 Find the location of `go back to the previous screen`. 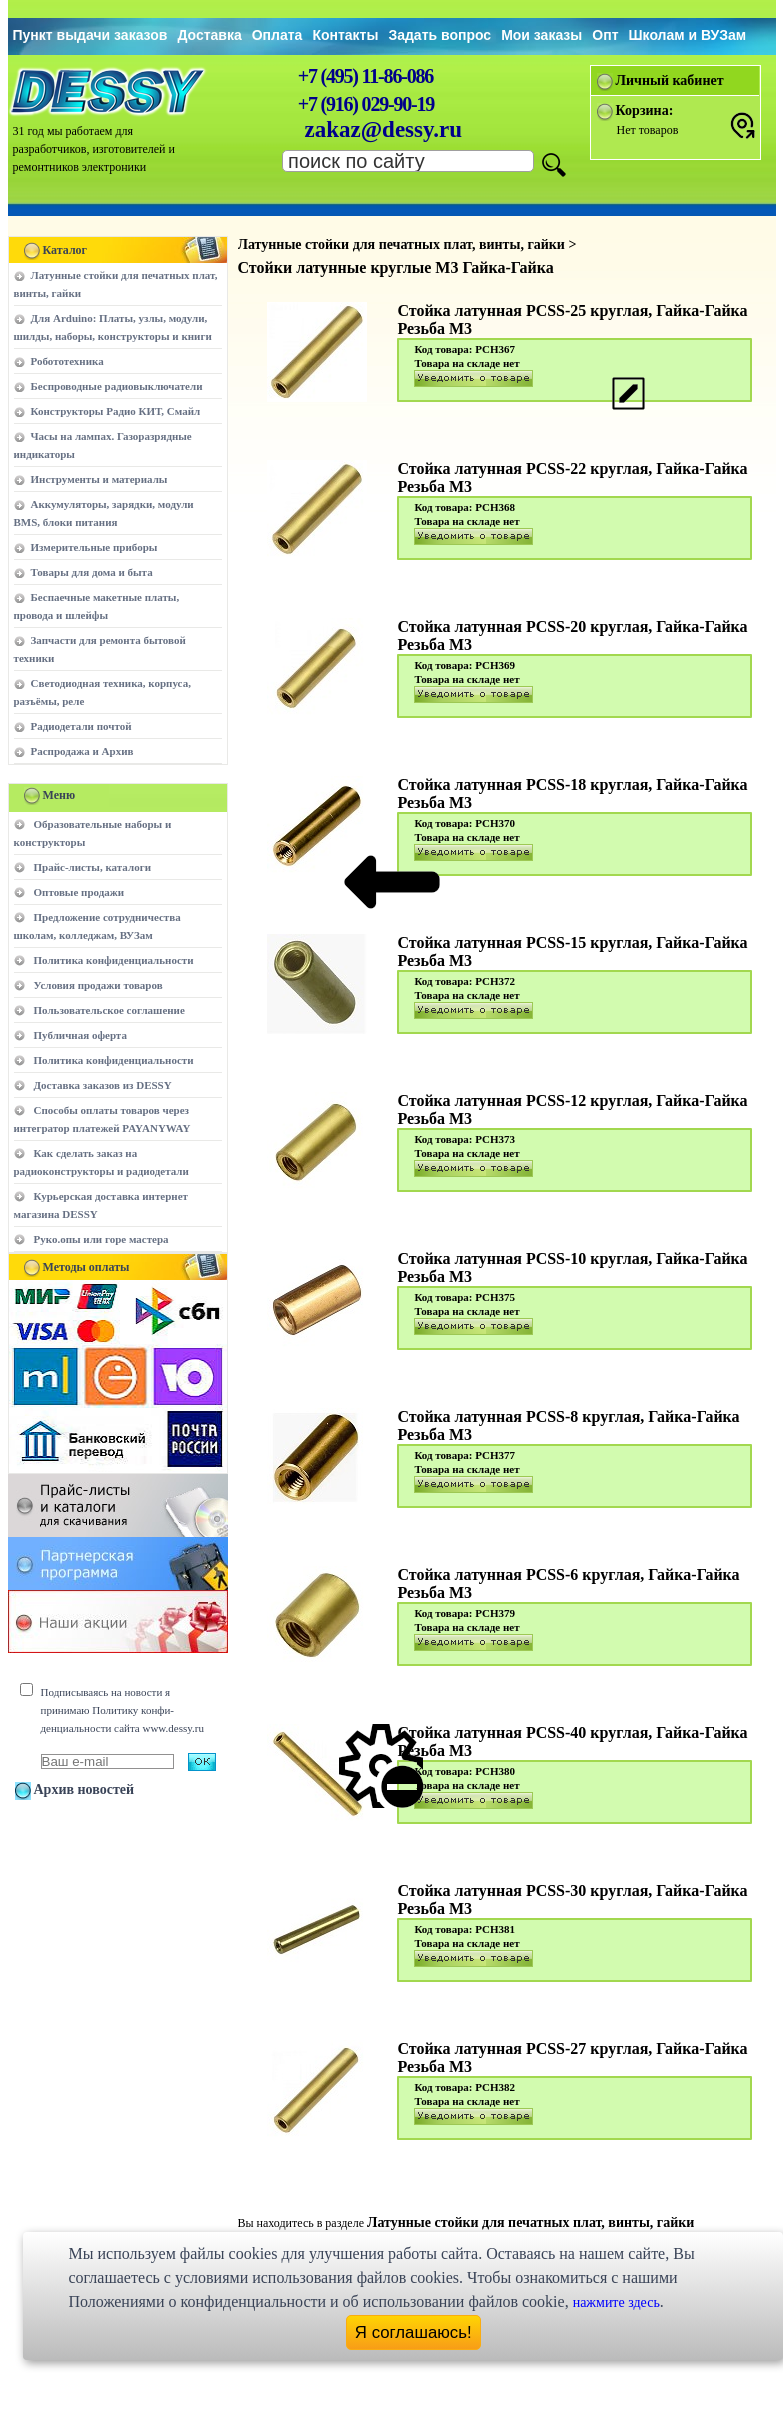

go back to the previous screen is located at coordinates (392, 882).